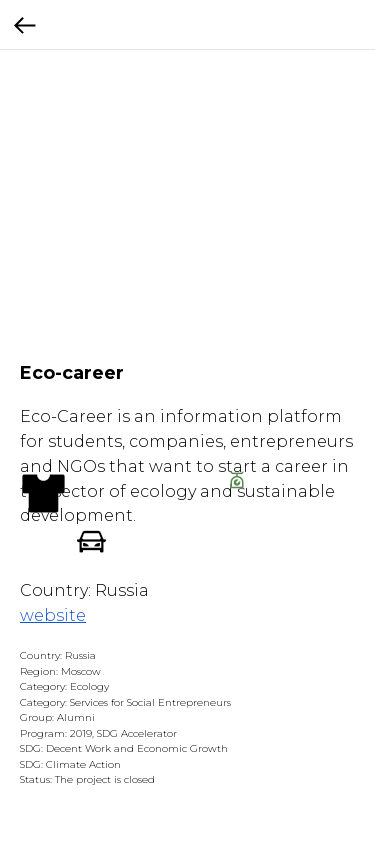  I want to click on access weight or measurement tools, so click(237, 480).